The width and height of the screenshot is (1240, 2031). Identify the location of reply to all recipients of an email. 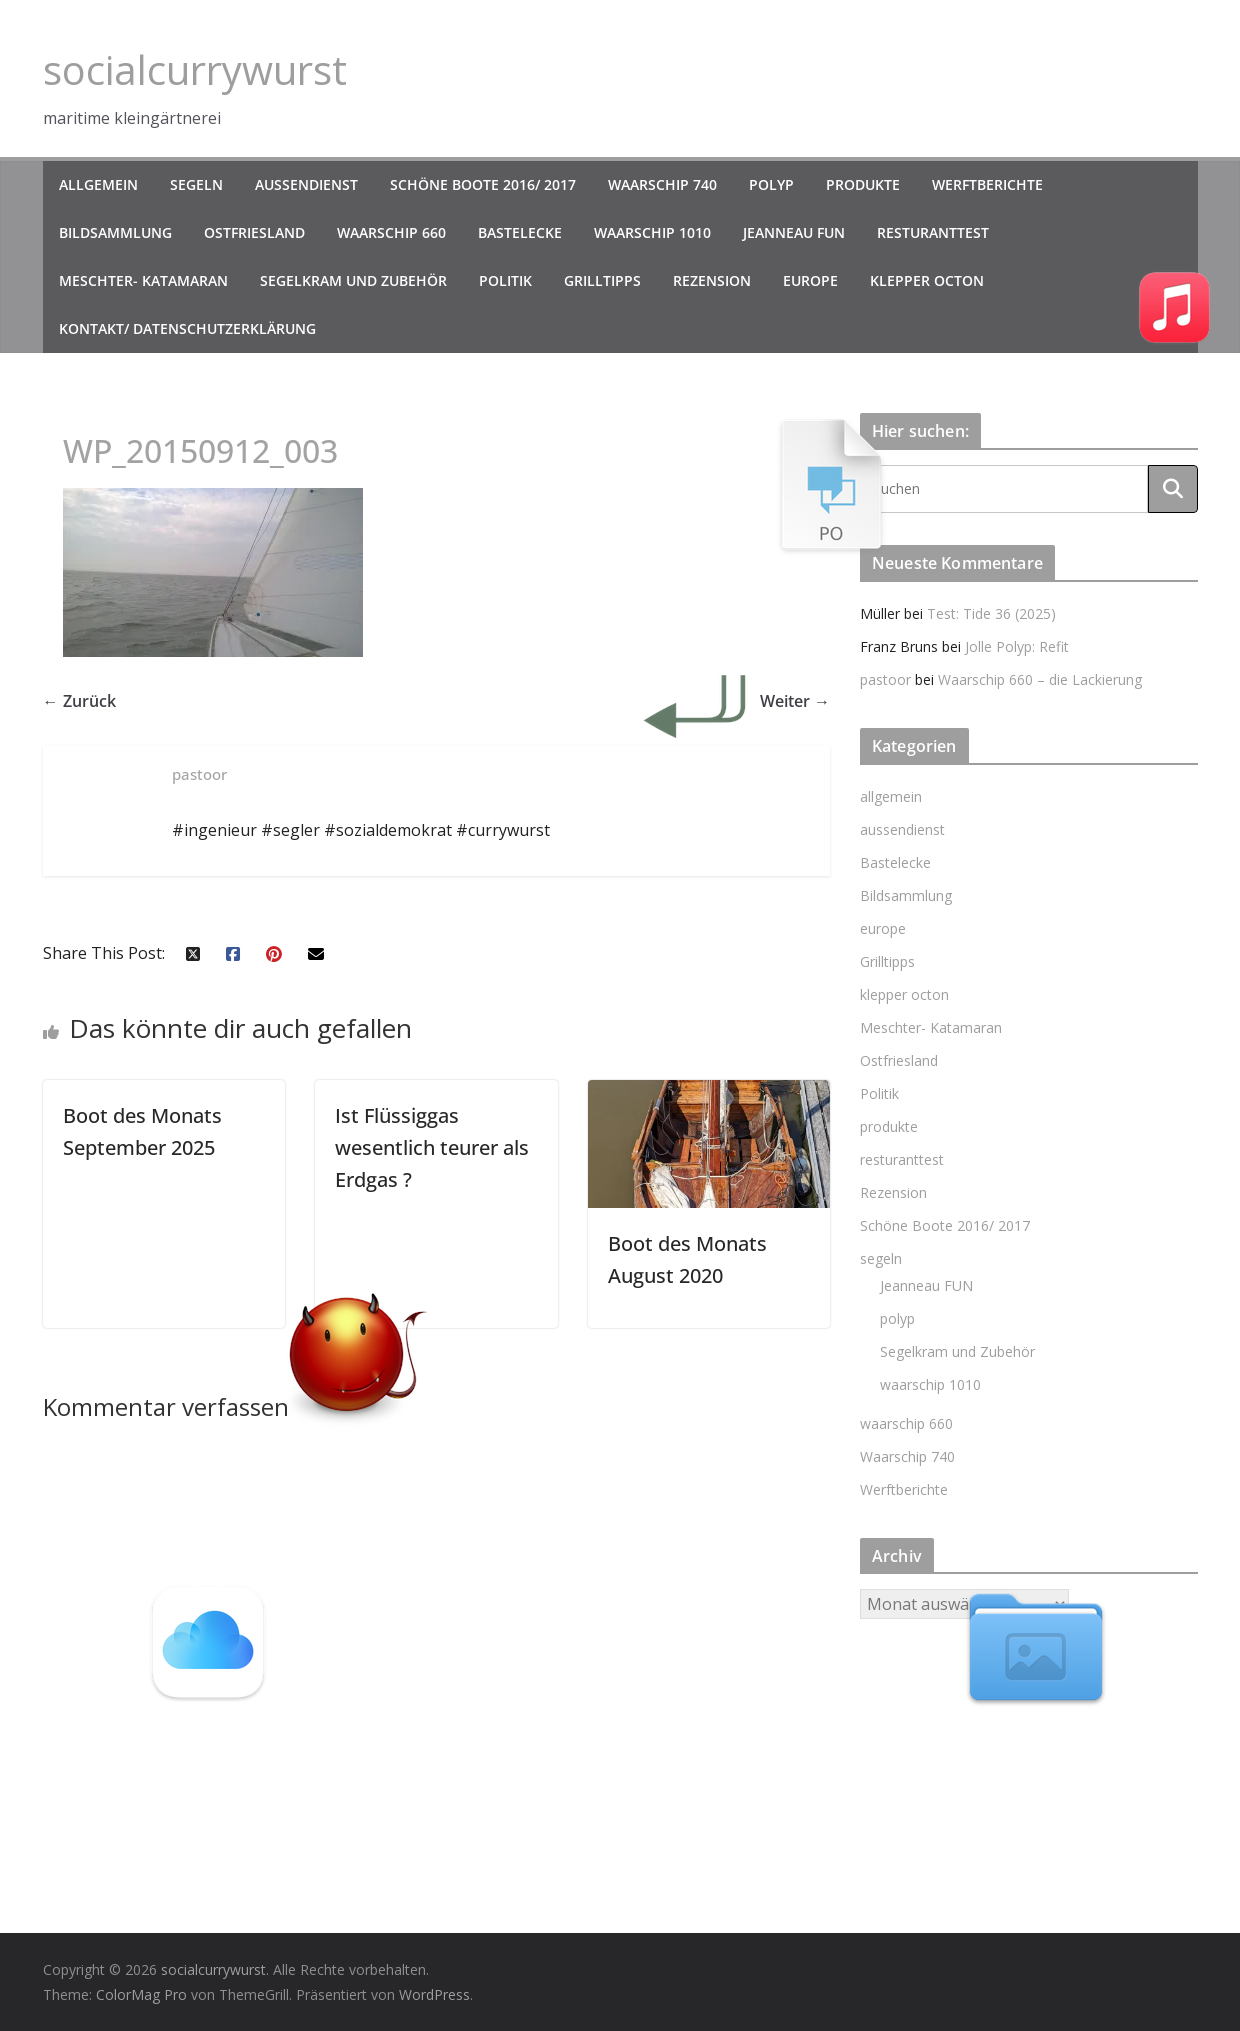
(693, 706).